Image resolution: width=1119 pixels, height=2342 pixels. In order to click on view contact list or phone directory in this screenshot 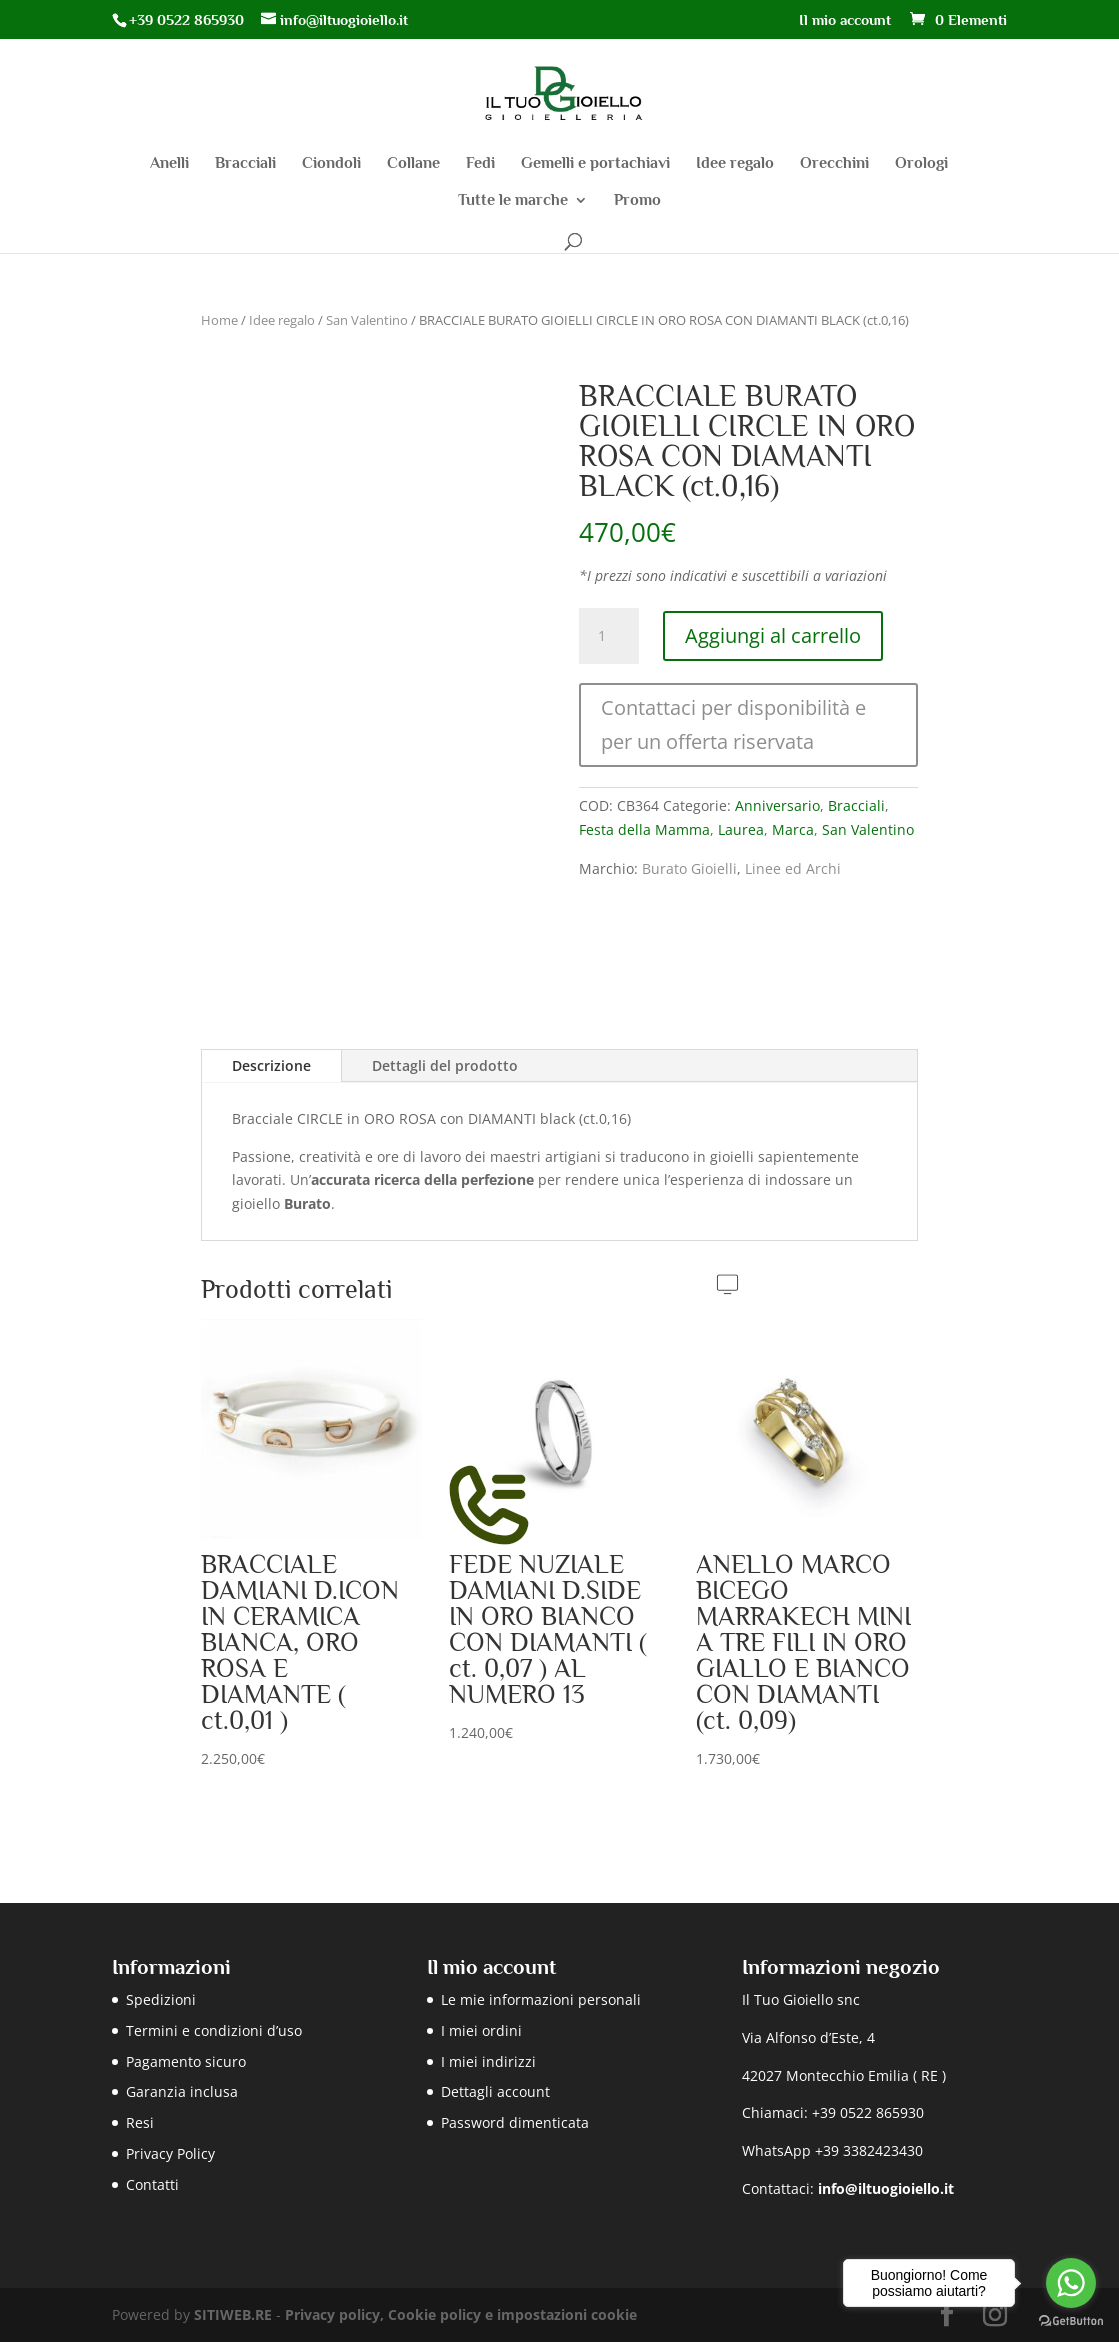, I will do `click(490, 1503)`.